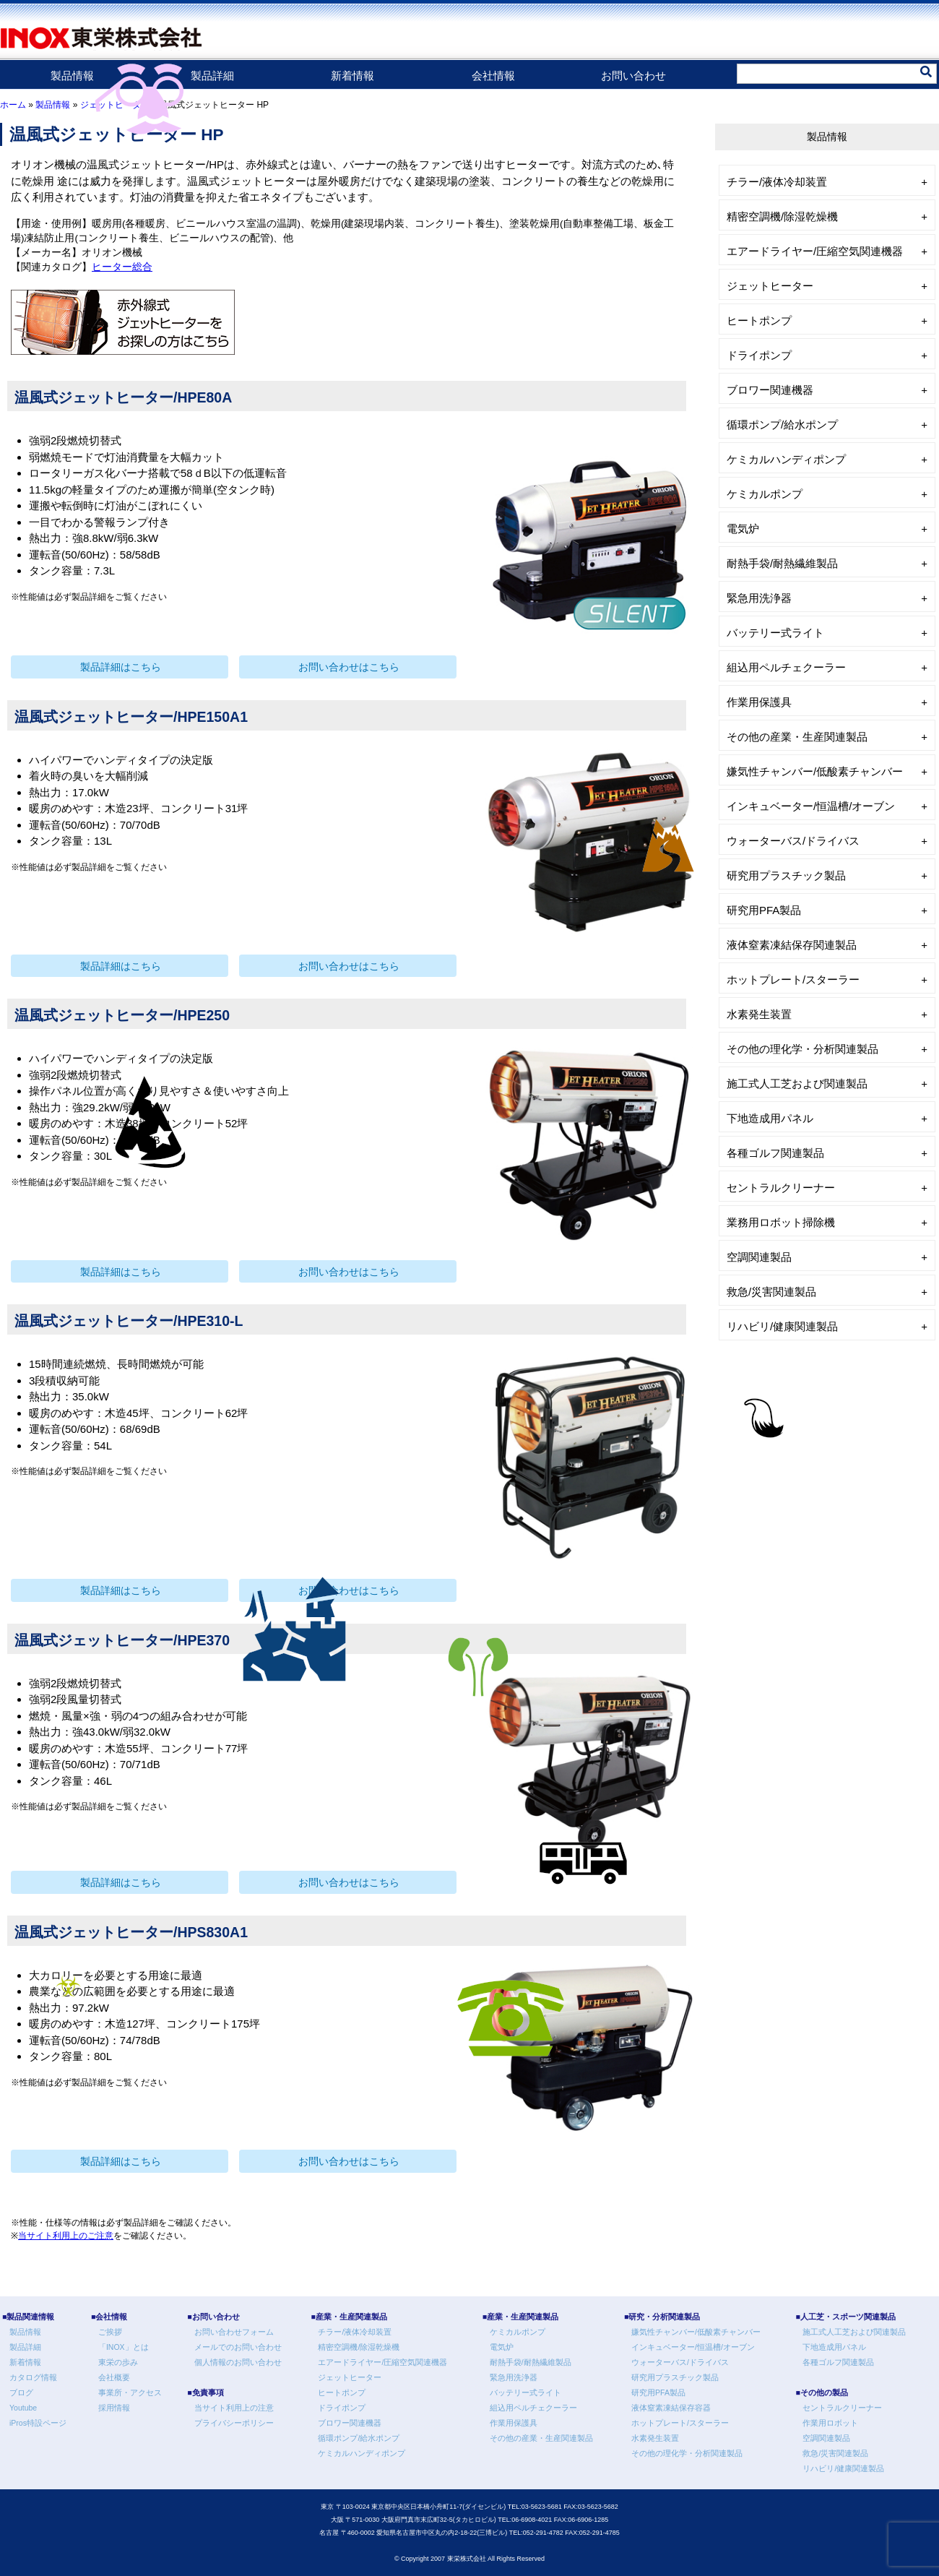 This screenshot has height=2576, width=939. Describe the element at coordinates (668, 845) in the screenshot. I see `explore mountain trails or scenic routes` at that location.